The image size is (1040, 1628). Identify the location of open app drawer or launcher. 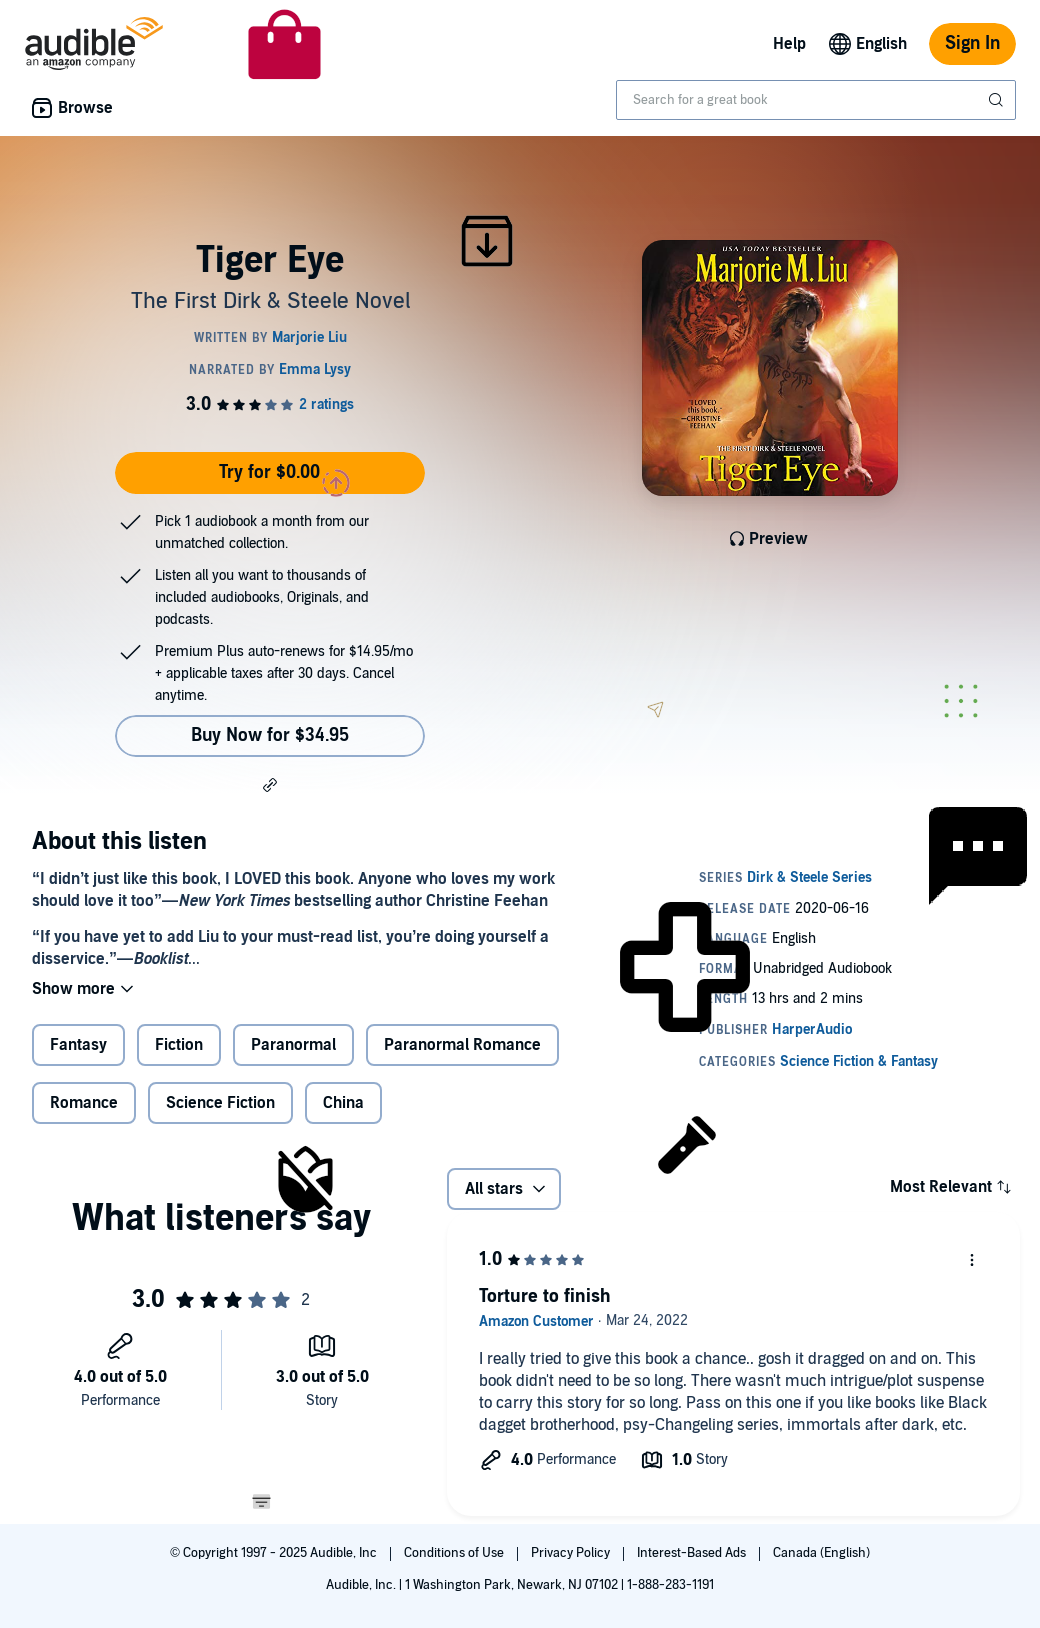
(961, 701).